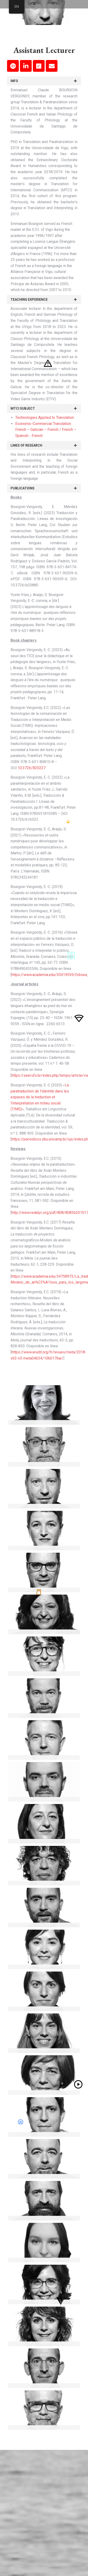 Image resolution: width=88 pixels, height=2576 pixels. What do you see at coordinates (78, 2084) in the screenshot?
I see `play media or video content` at bounding box center [78, 2084].